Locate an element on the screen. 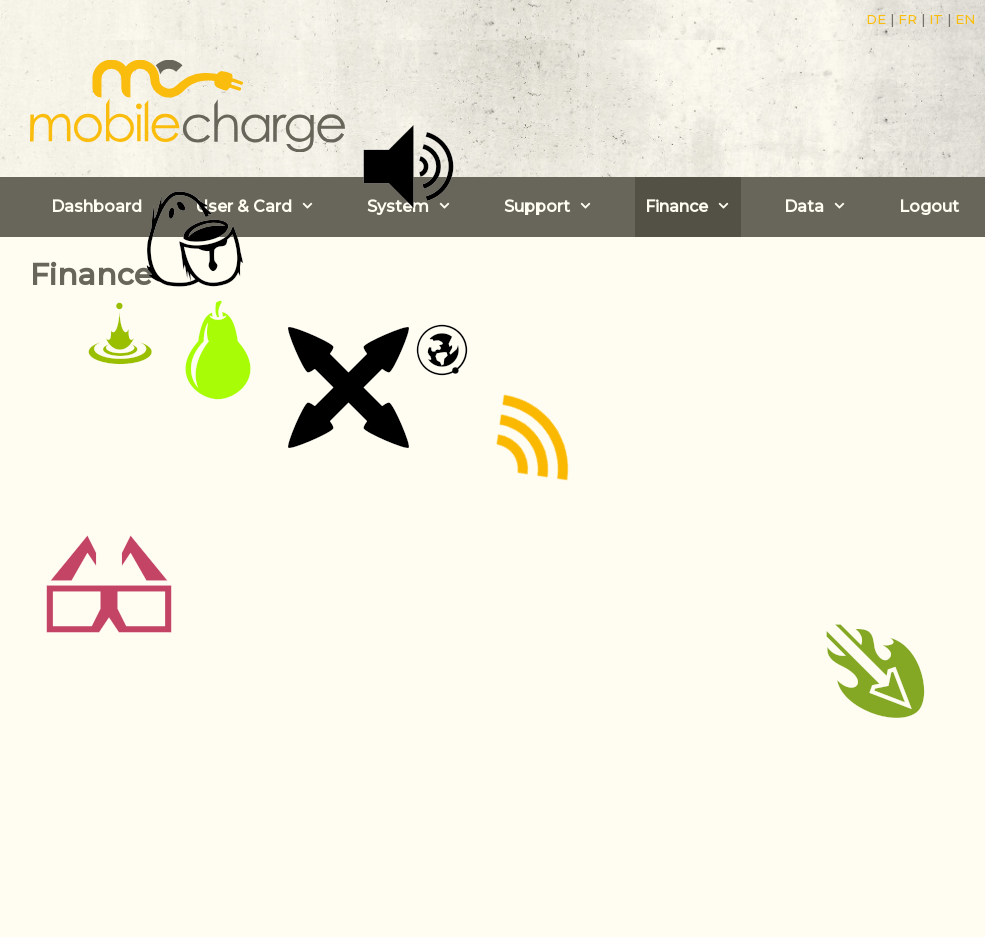  adjust volume or sound settings is located at coordinates (408, 166).